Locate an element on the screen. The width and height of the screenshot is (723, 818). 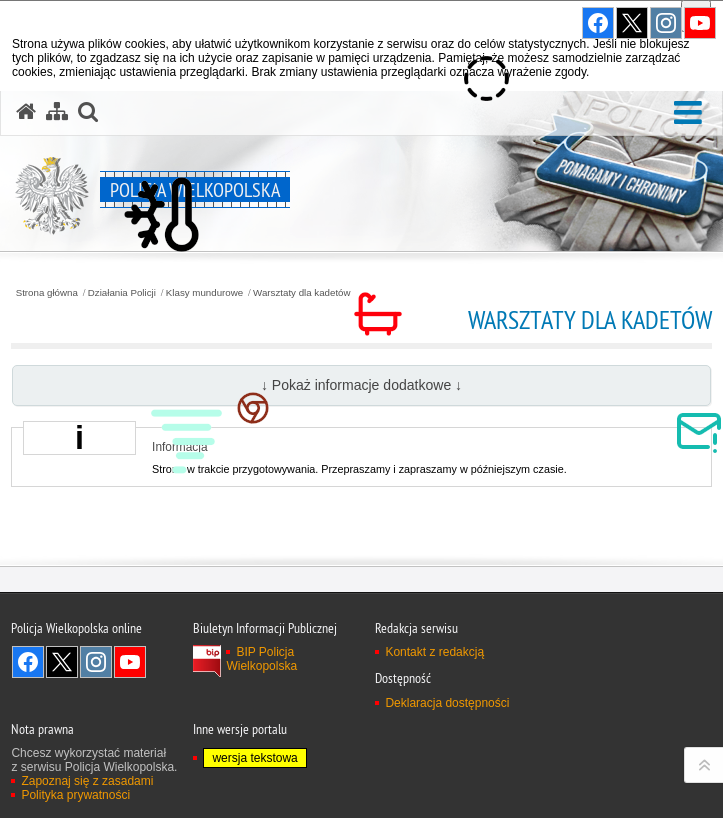
indicates cold temperature or freezing conditions is located at coordinates (161, 214).